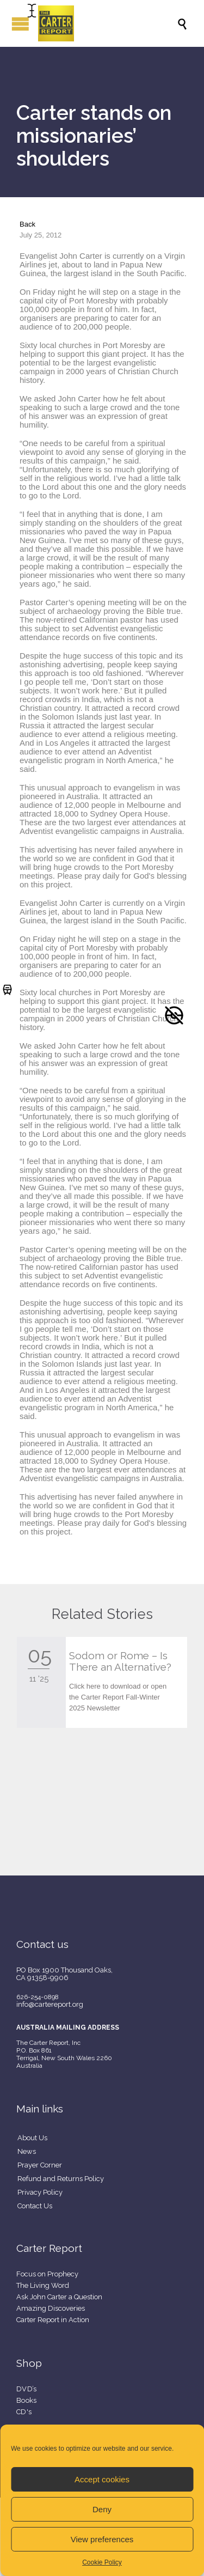  I want to click on disable pokémon go integration, so click(174, 1015).